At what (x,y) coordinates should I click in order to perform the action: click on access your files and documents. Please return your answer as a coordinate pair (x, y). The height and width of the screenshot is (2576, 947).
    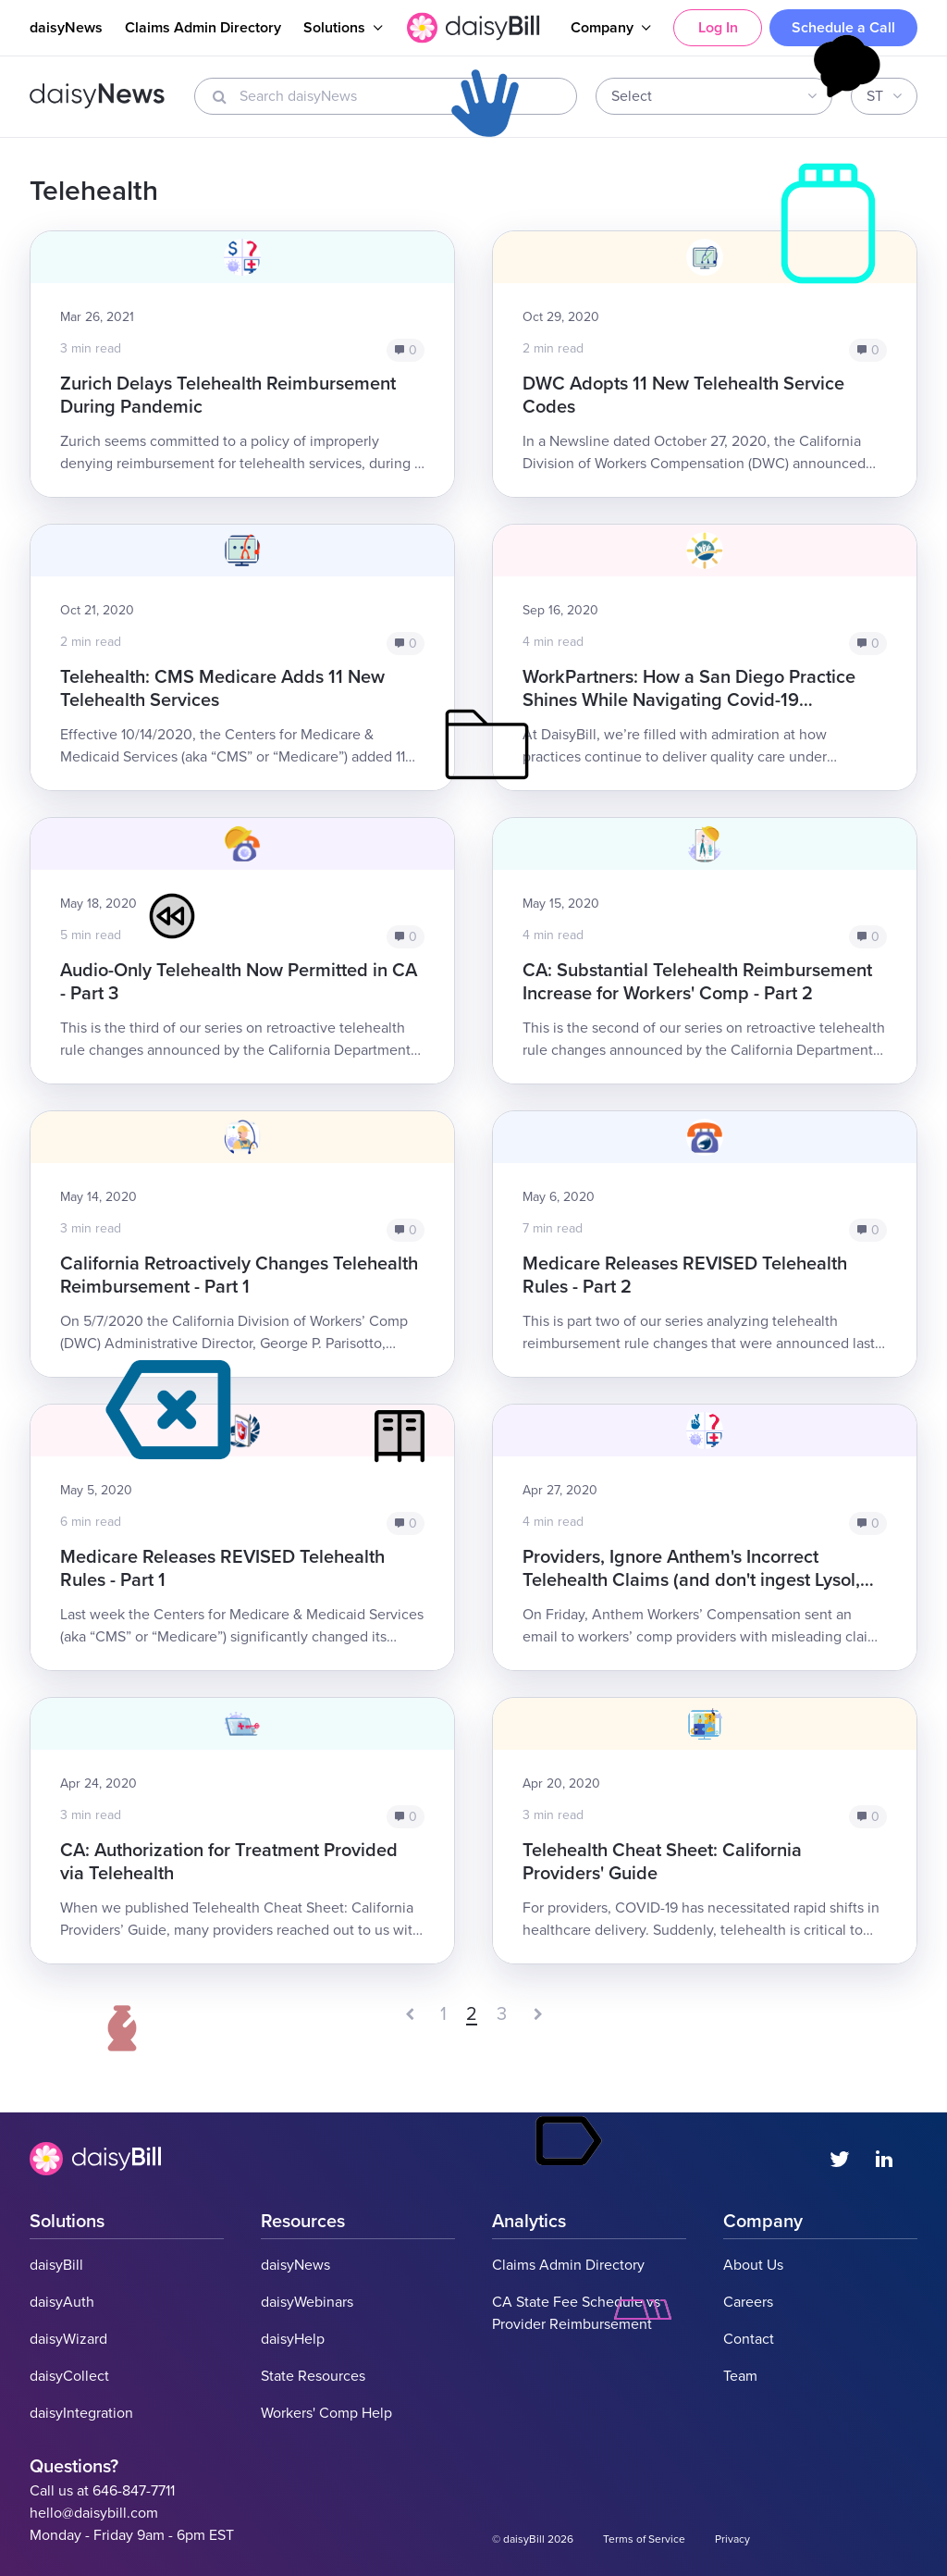
    Looking at the image, I should click on (486, 744).